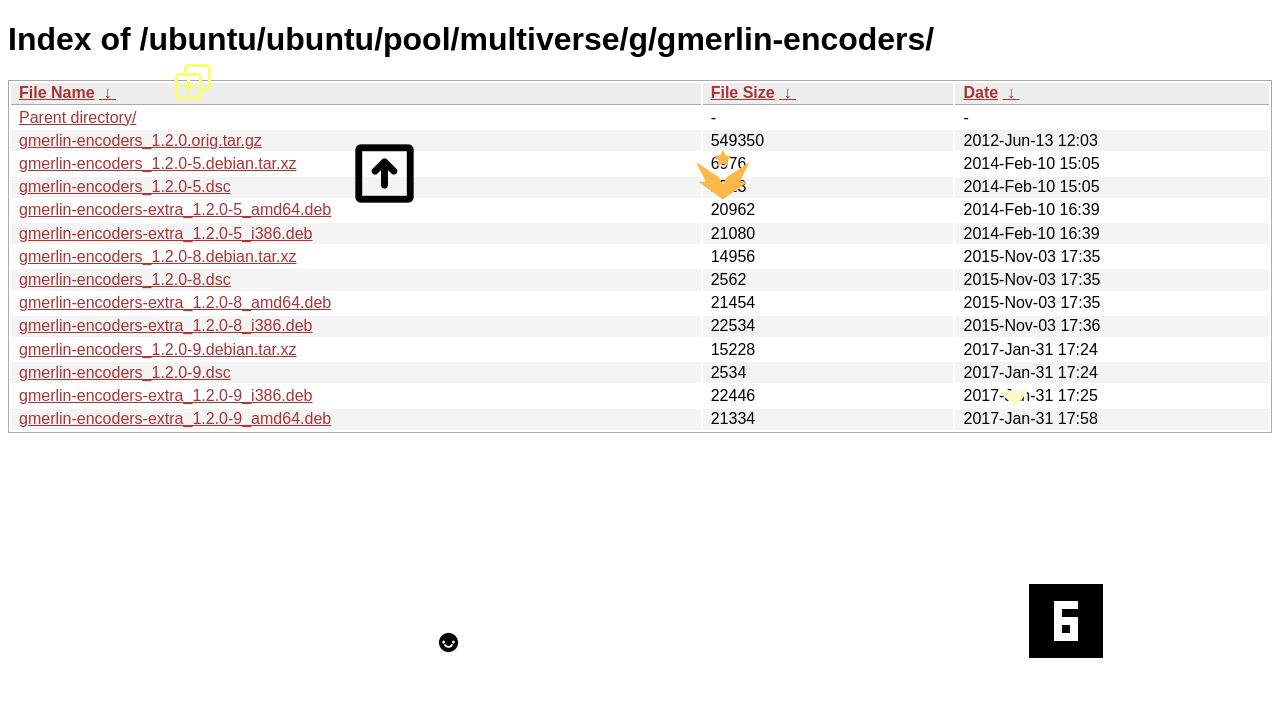 This screenshot has width=1280, height=720. Describe the element at coordinates (448, 642) in the screenshot. I see `open emoji picker` at that location.